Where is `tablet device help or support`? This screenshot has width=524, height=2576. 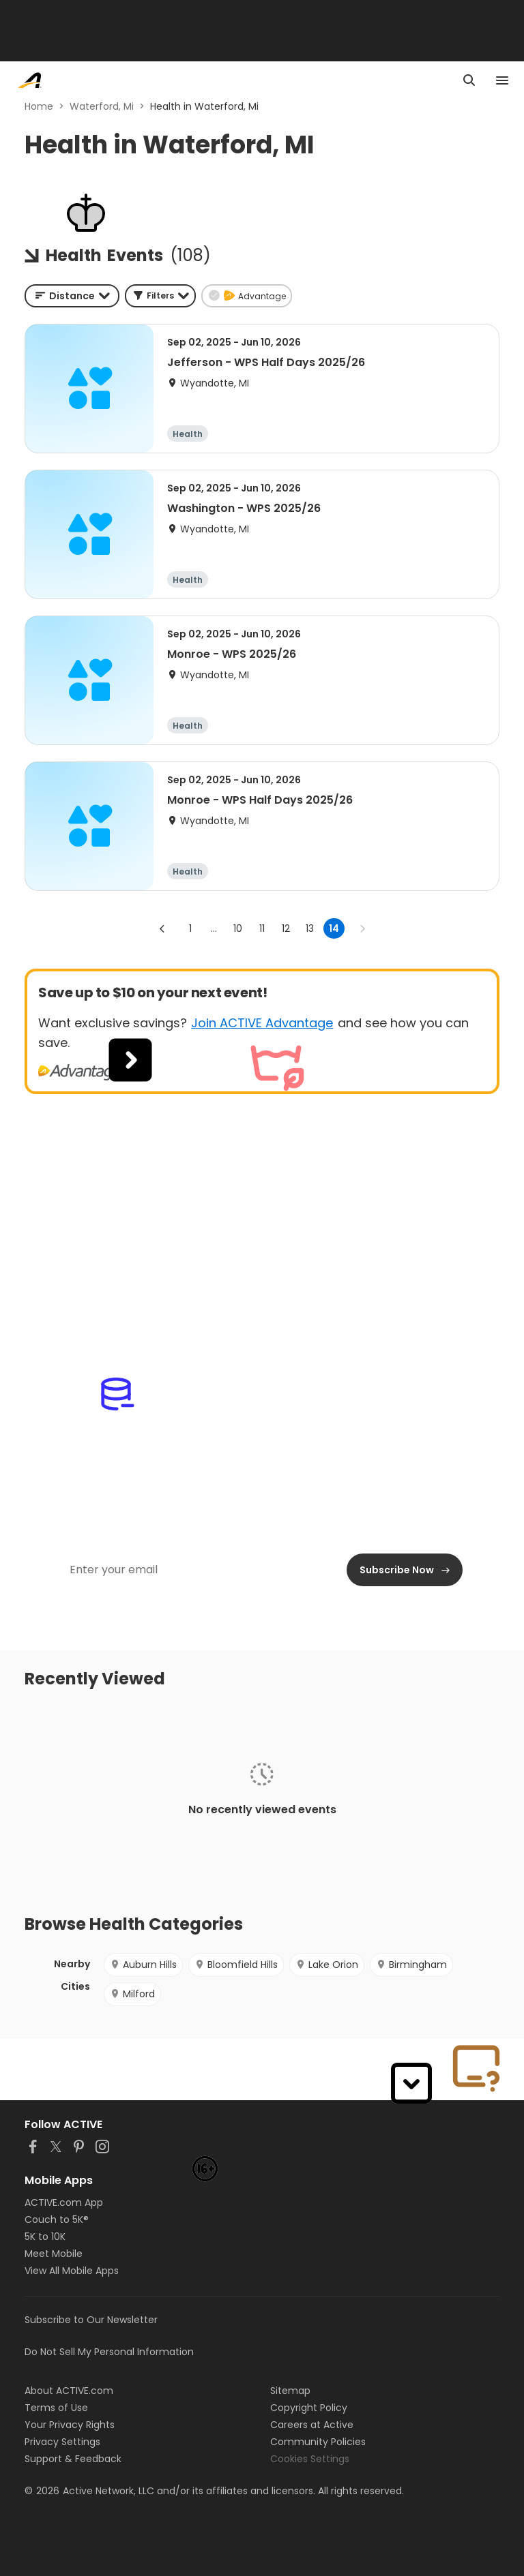 tablet device help or support is located at coordinates (476, 2066).